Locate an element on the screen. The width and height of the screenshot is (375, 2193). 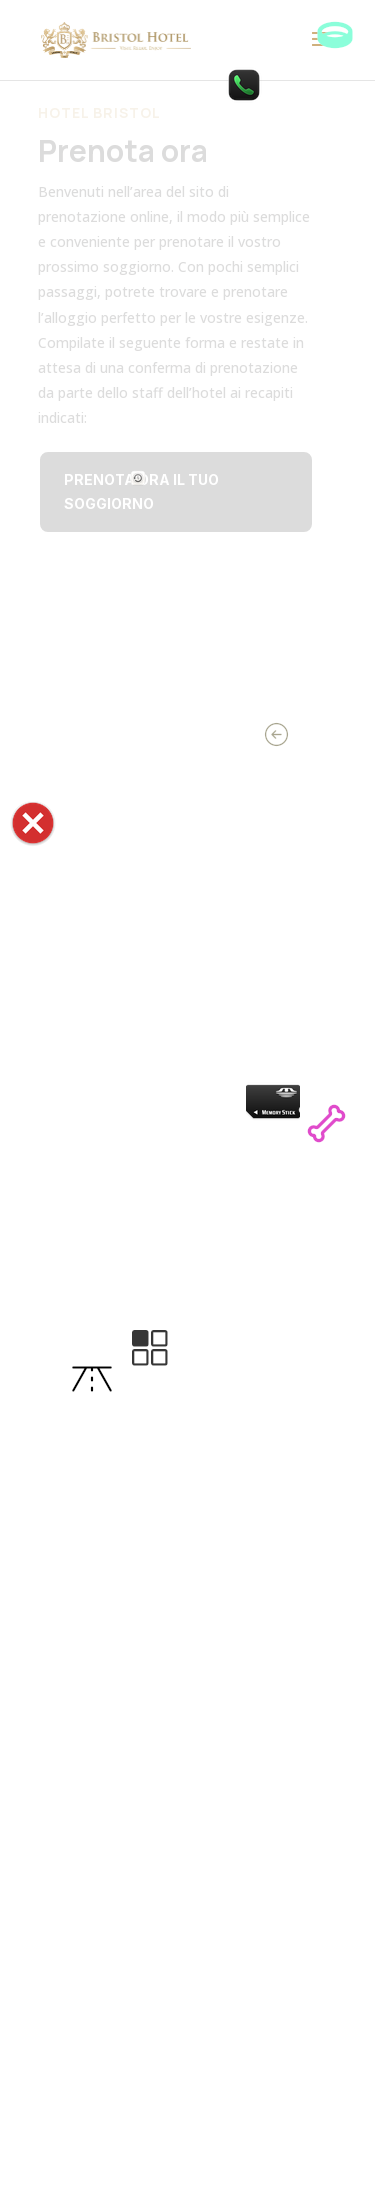
access pet-related features or settings is located at coordinates (326, 1123).